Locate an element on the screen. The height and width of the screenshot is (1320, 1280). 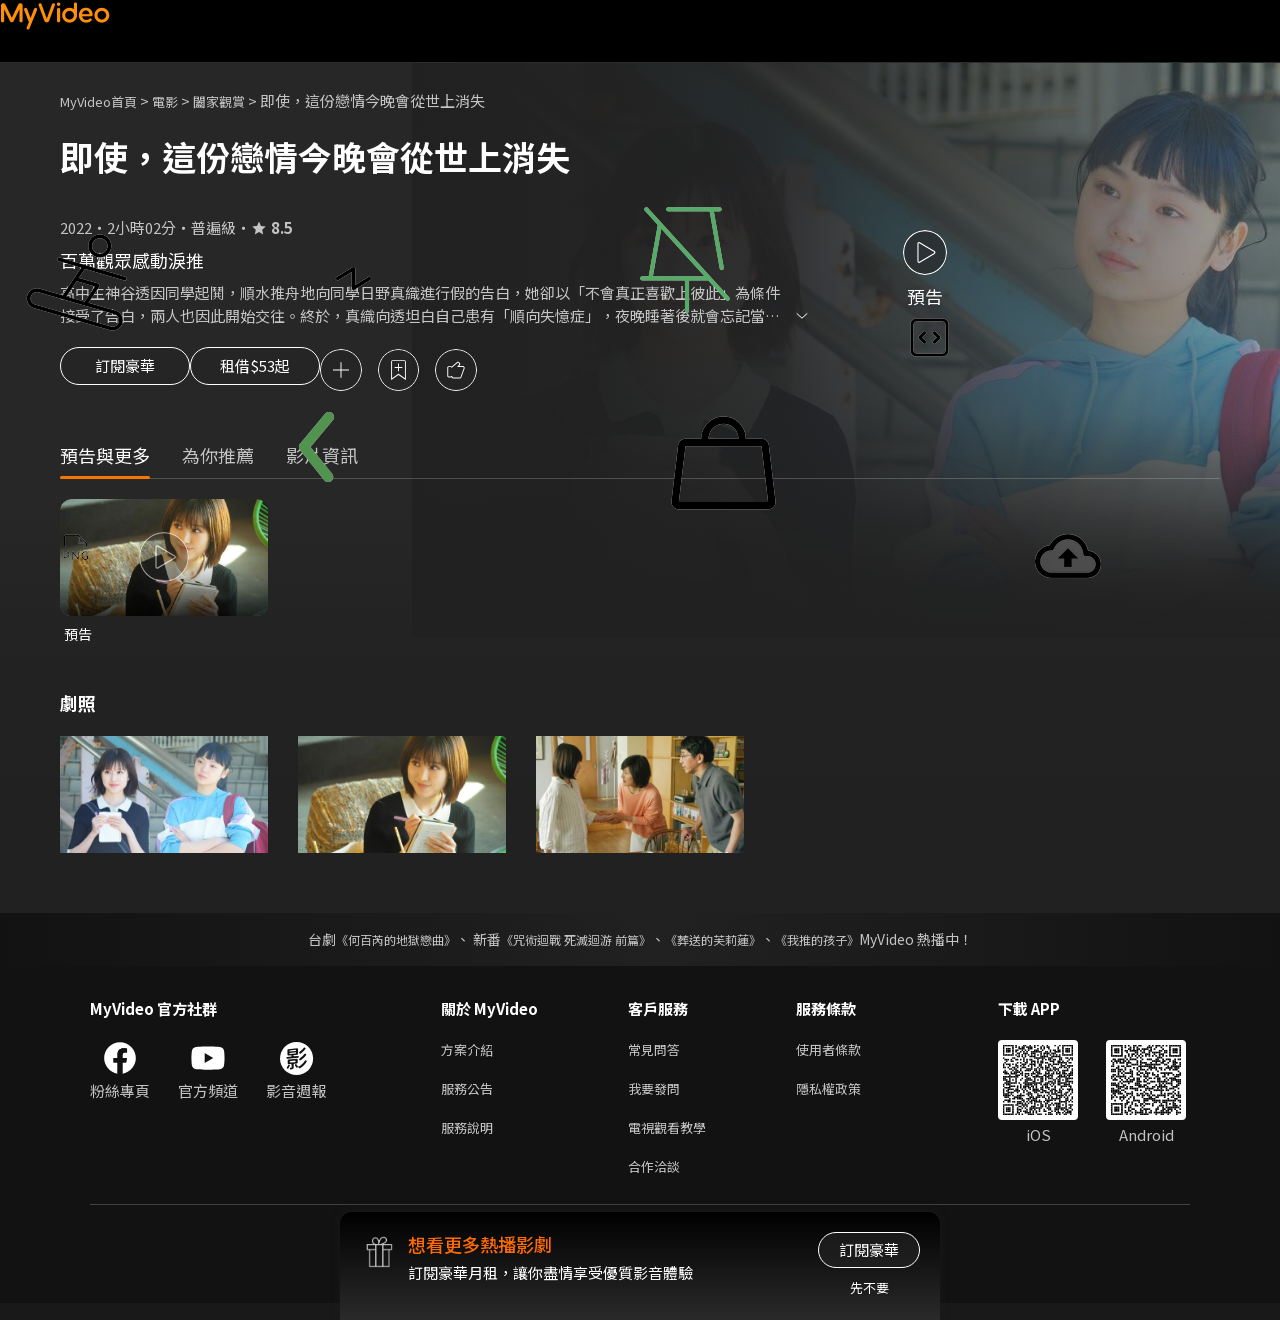
view or edit source code is located at coordinates (929, 337).